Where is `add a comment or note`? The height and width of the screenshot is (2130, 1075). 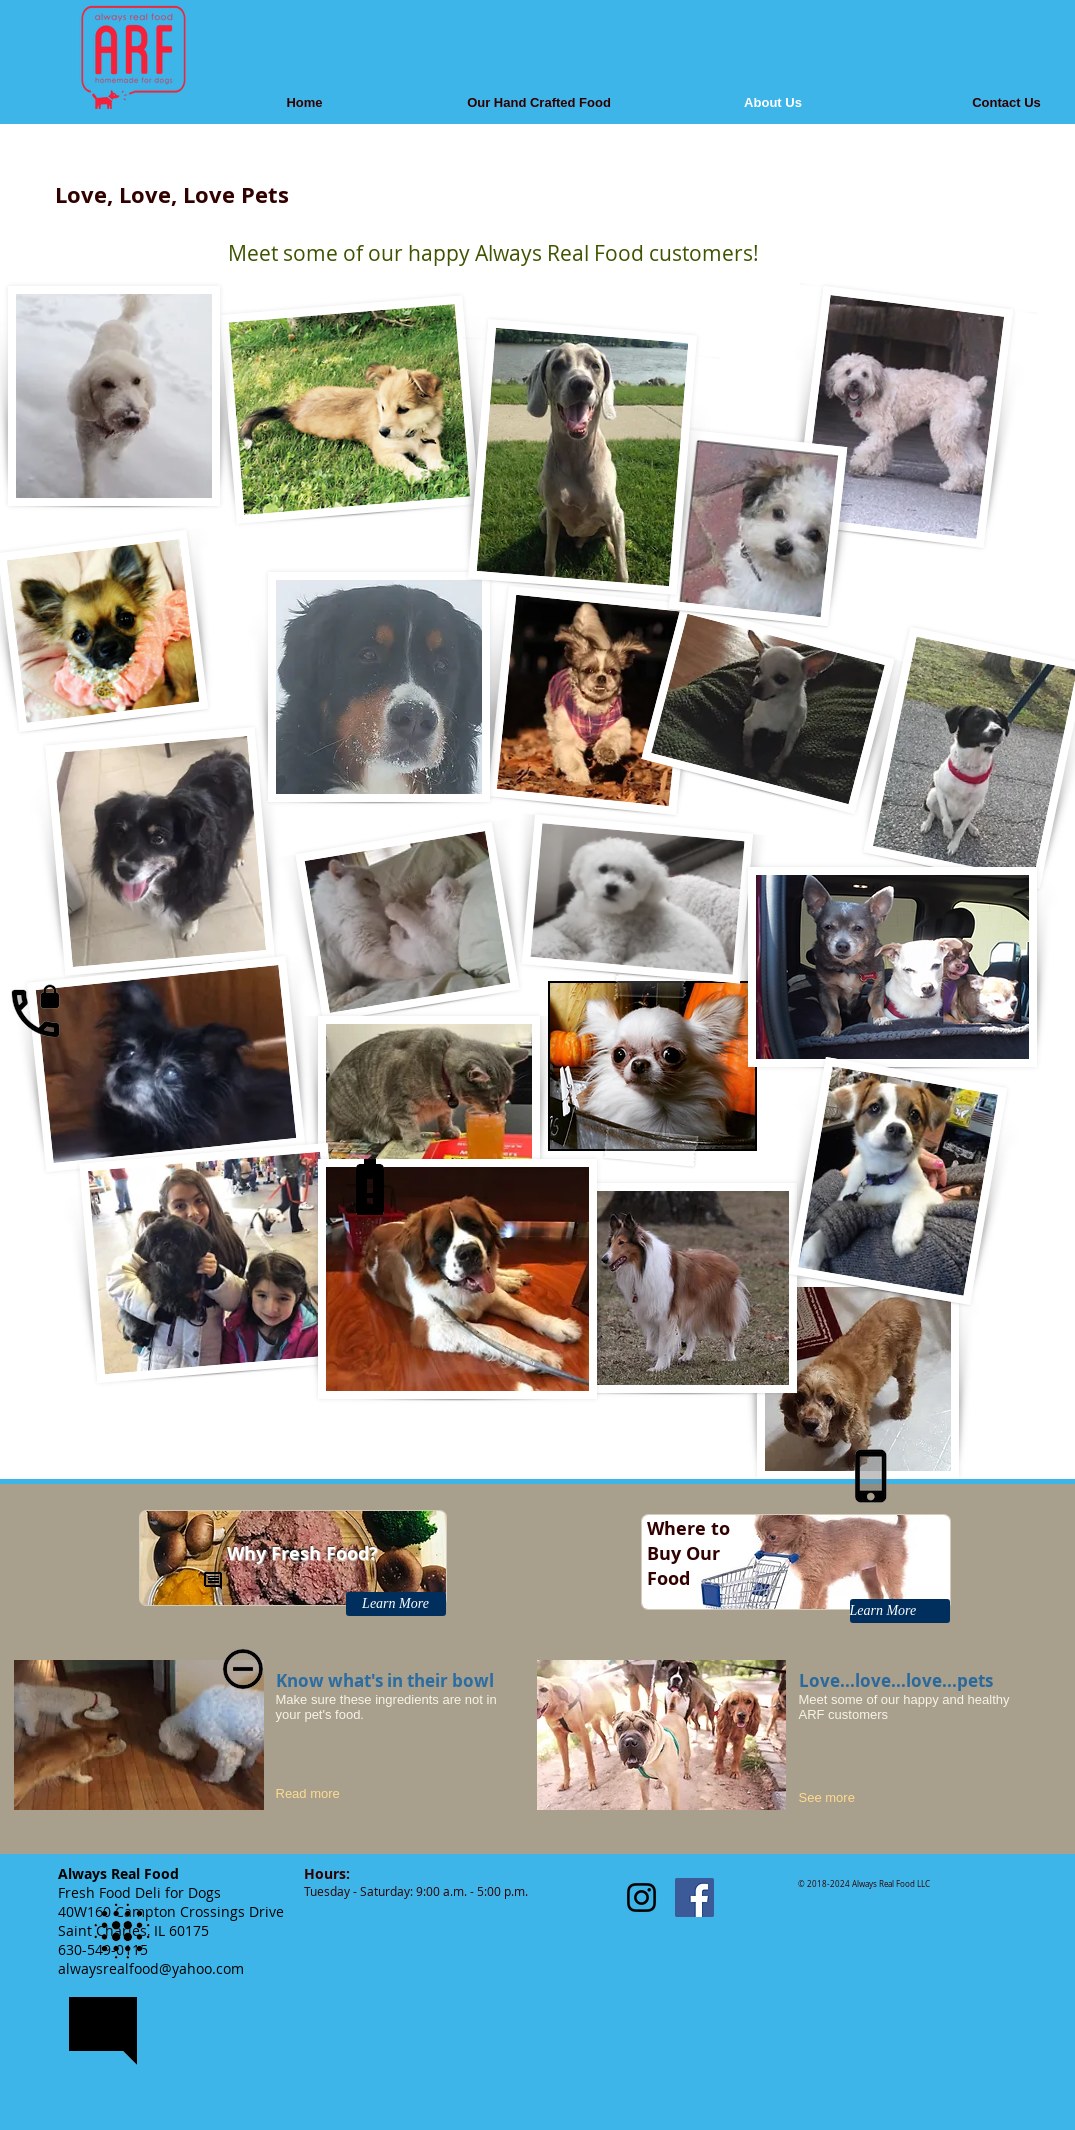 add a comment or note is located at coordinates (213, 1581).